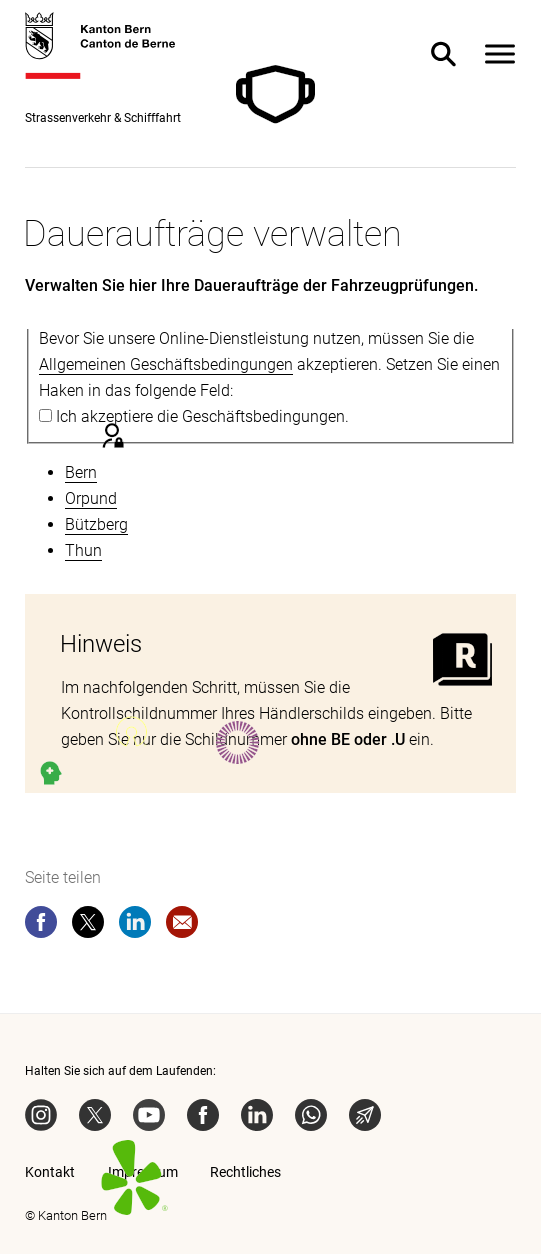 Image resolution: width=541 pixels, height=1254 pixels. Describe the element at coordinates (51, 773) in the screenshot. I see `access mental health resources` at that location.